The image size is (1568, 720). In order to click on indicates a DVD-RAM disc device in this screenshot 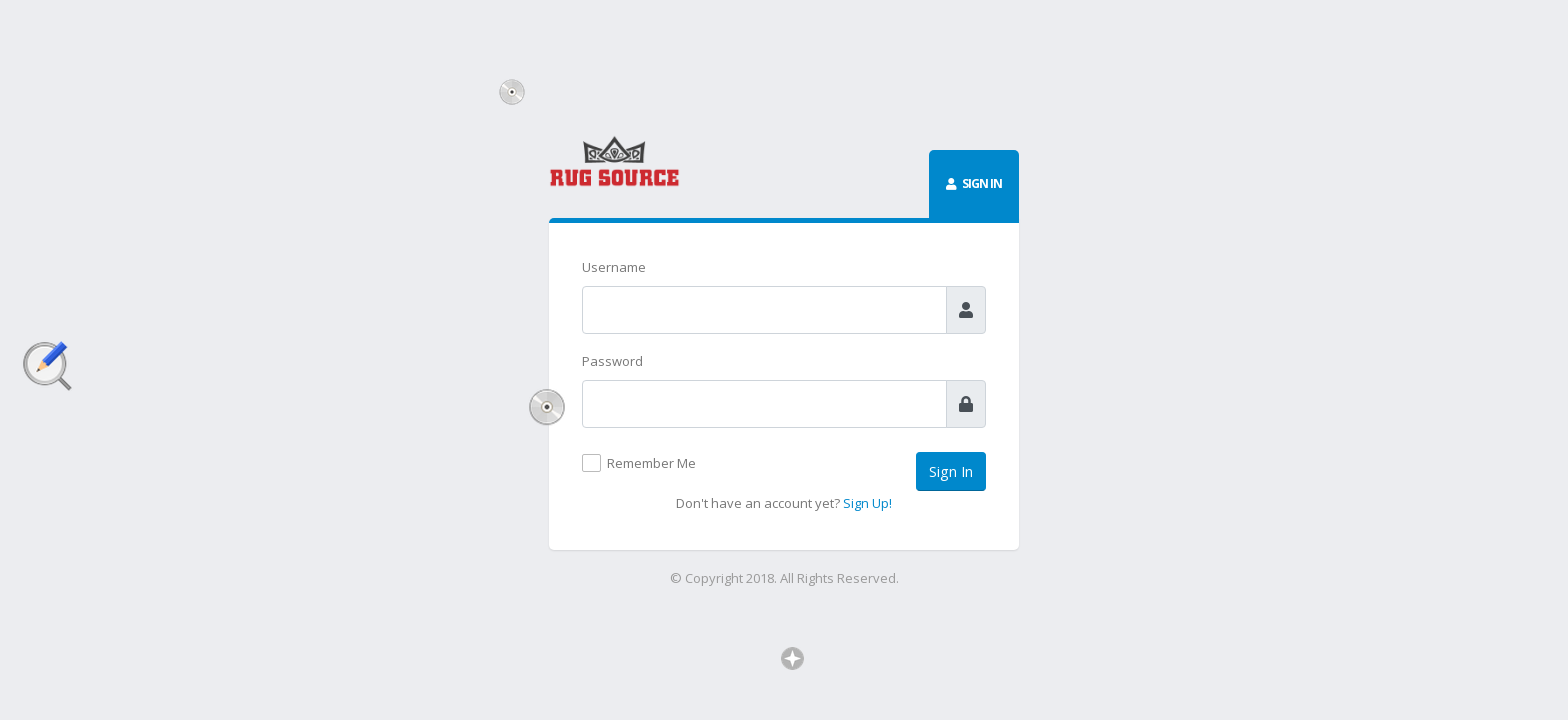, I will do `click(512, 92)`.